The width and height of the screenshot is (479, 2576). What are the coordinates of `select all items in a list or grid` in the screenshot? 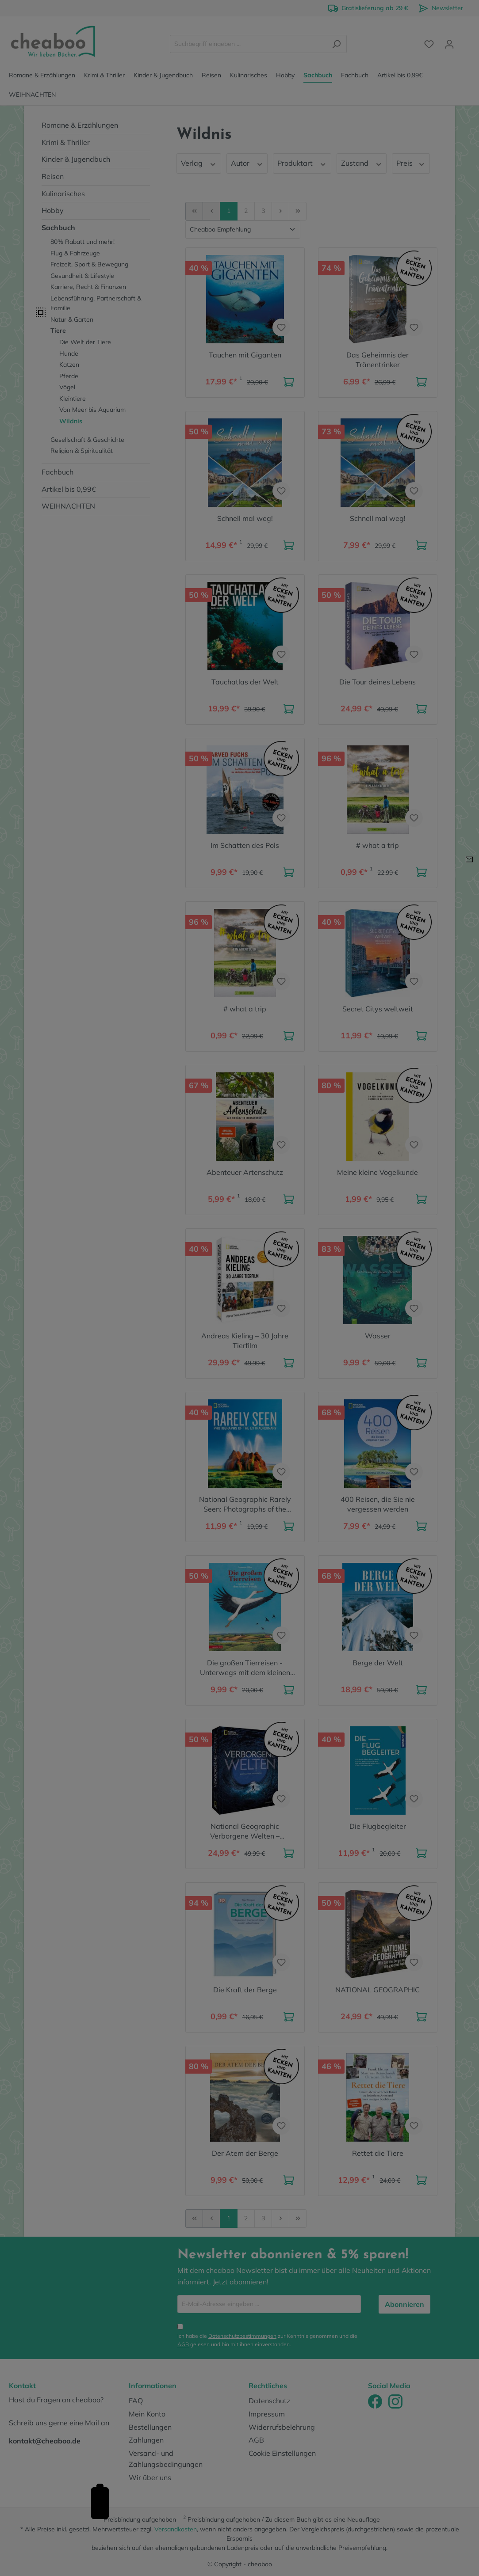 It's located at (41, 312).